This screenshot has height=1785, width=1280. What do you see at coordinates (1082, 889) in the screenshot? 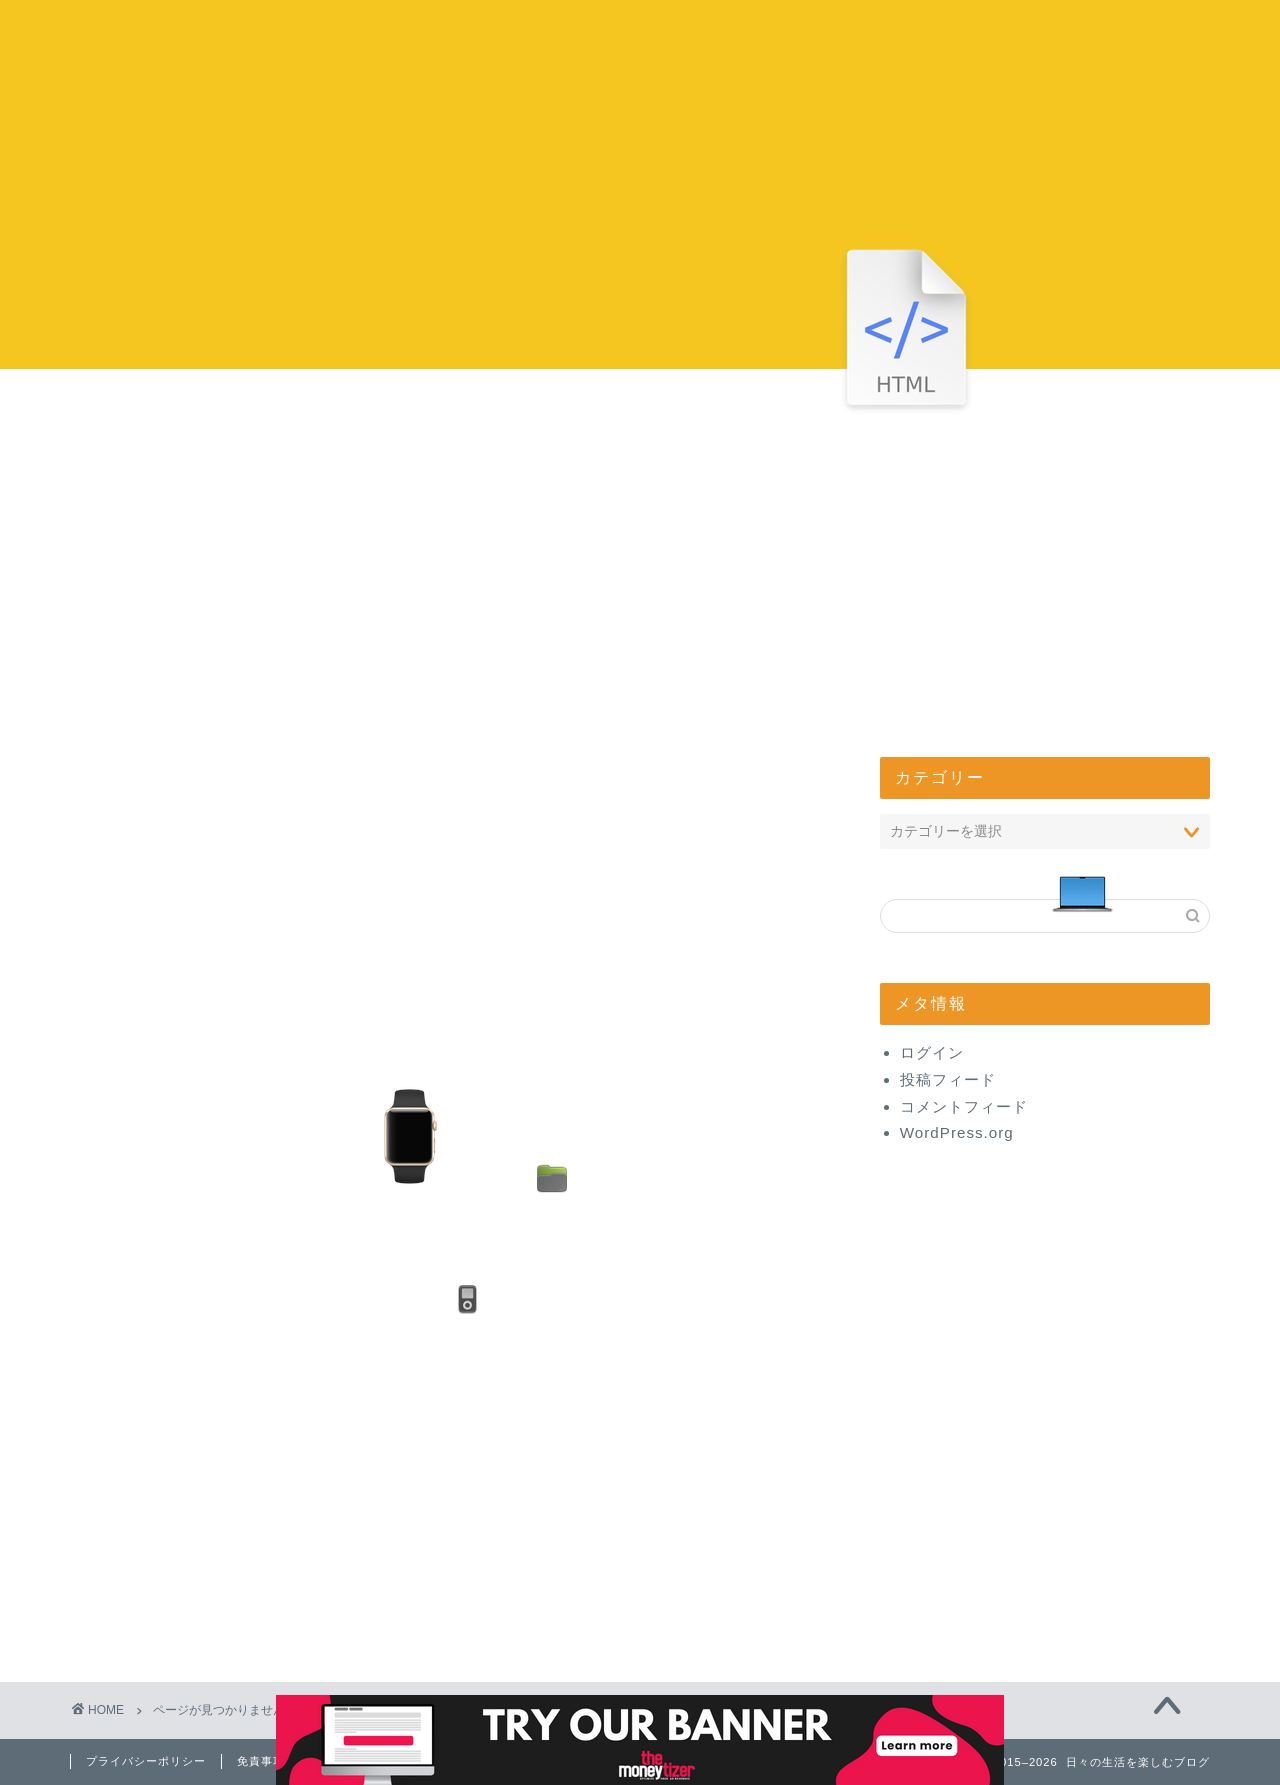
I see `represents this macbook pro device in system settings` at bounding box center [1082, 889].